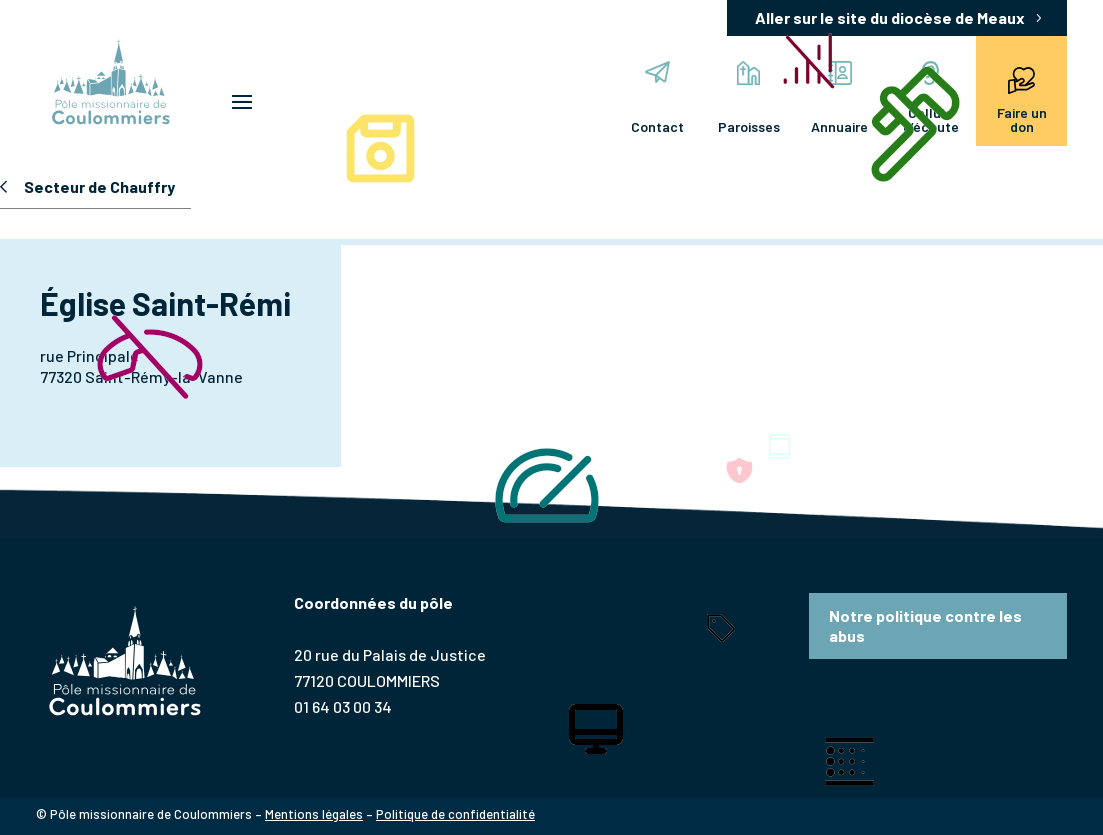 This screenshot has height=835, width=1103. Describe the element at coordinates (547, 489) in the screenshot. I see `view current speed or performance metrics` at that location.